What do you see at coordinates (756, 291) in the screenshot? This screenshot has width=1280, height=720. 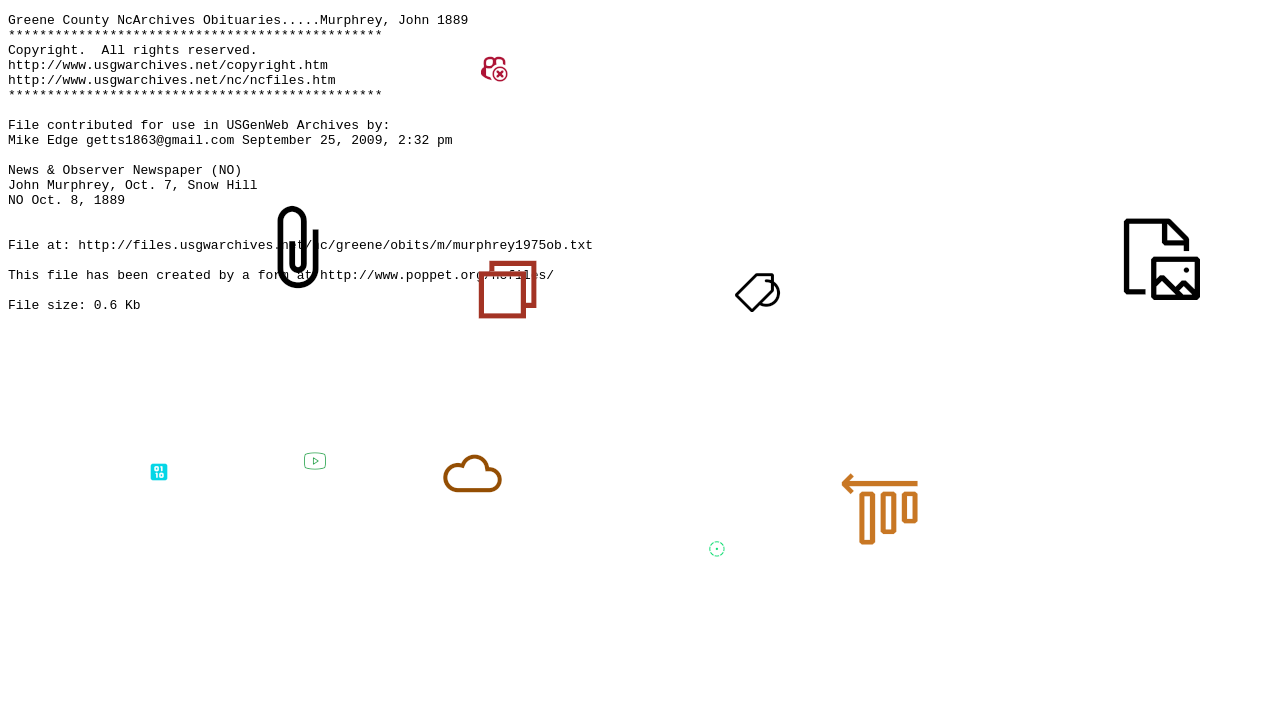 I see `add or manage tags for a file` at bounding box center [756, 291].